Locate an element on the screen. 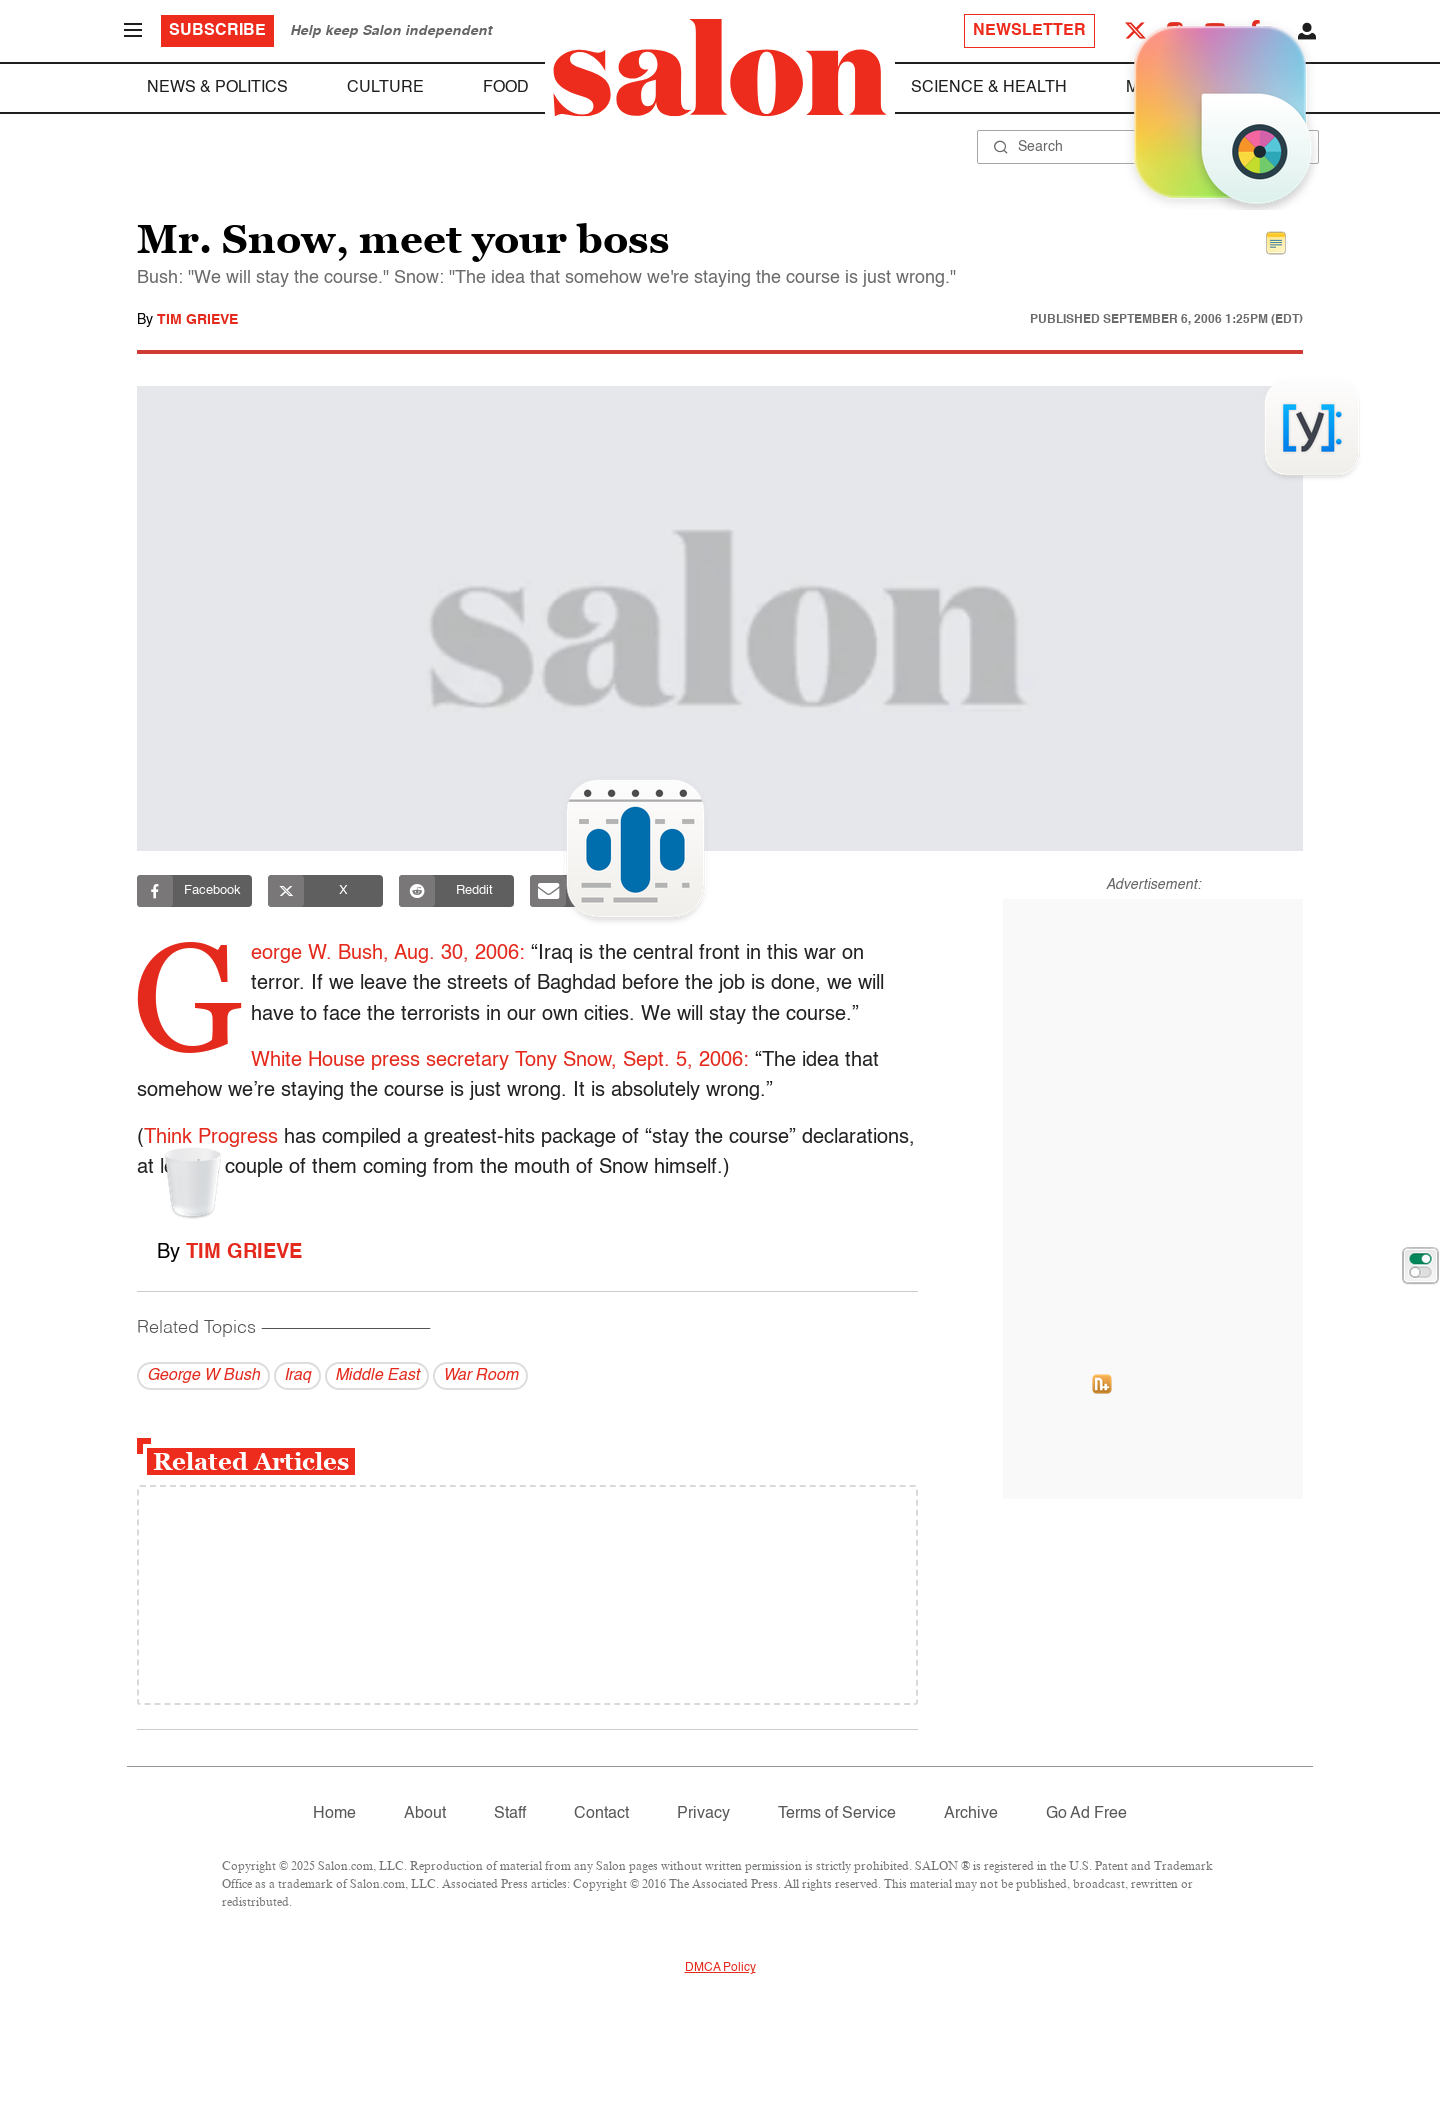  open jupyter notebook for interactive python coding is located at coordinates (1312, 428).